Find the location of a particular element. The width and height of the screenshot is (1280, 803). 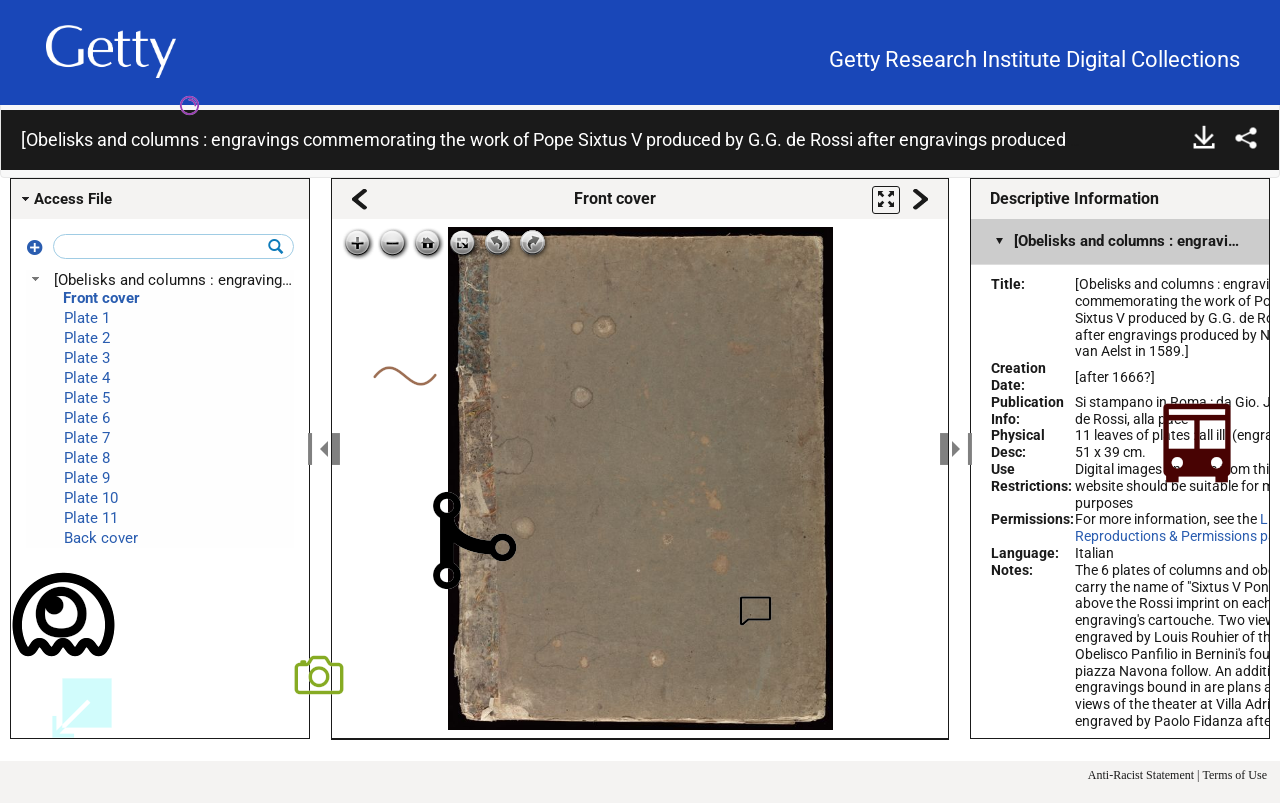

collapse or minimize a panel is located at coordinates (82, 708).